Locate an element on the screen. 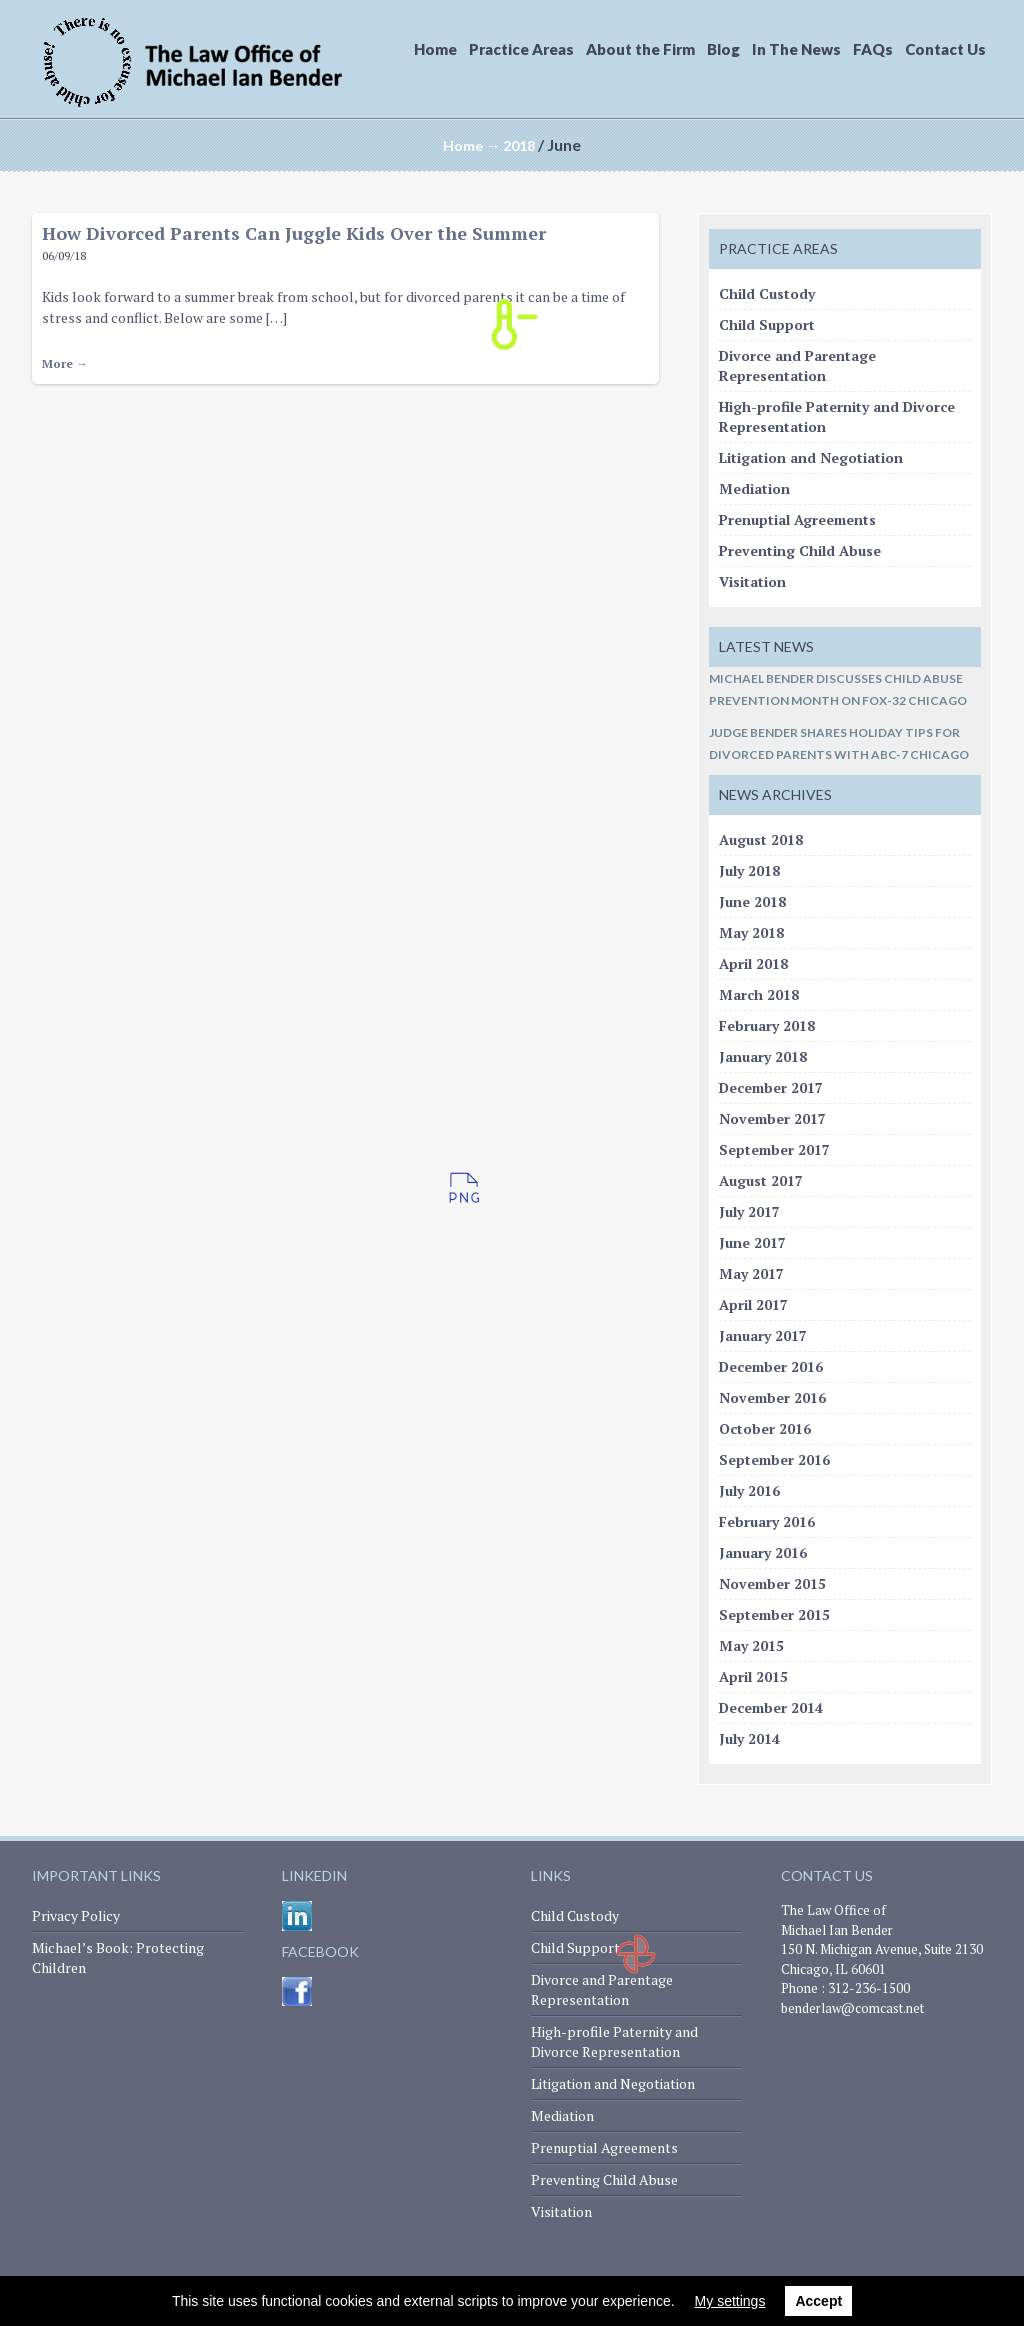 This screenshot has height=2326, width=1024. decrease temperature setting is located at coordinates (509, 324).